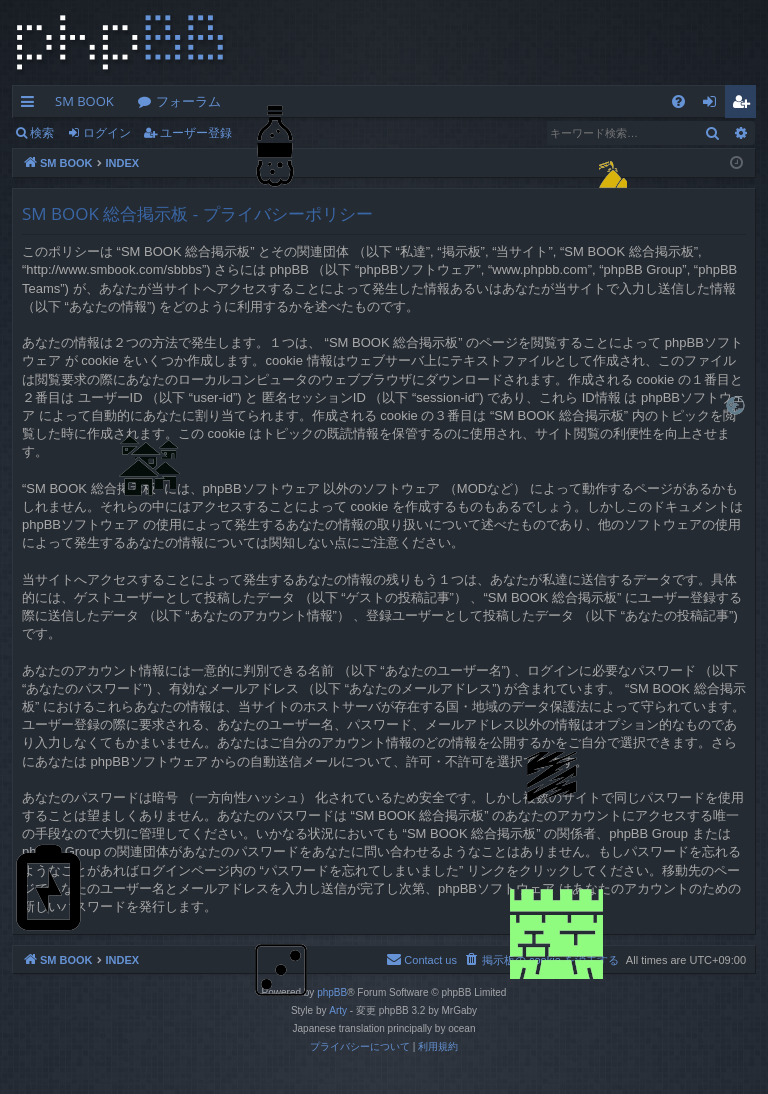  Describe the element at coordinates (613, 174) in the screenshot. I see `manage resource stockpiles` at that location.